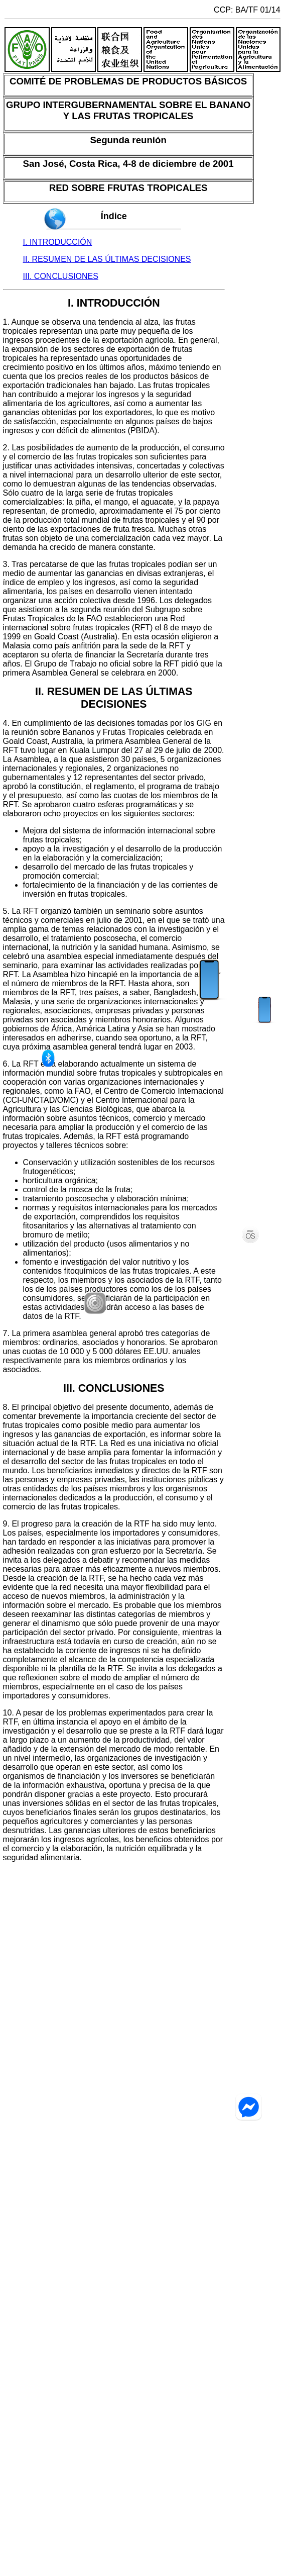 The height and width of the screenshot is (2576, 281). What do you see at coordinates (248, 2107) in the screenshot?
I see `open facebook messenger app` at bounding box center [248, 2107].